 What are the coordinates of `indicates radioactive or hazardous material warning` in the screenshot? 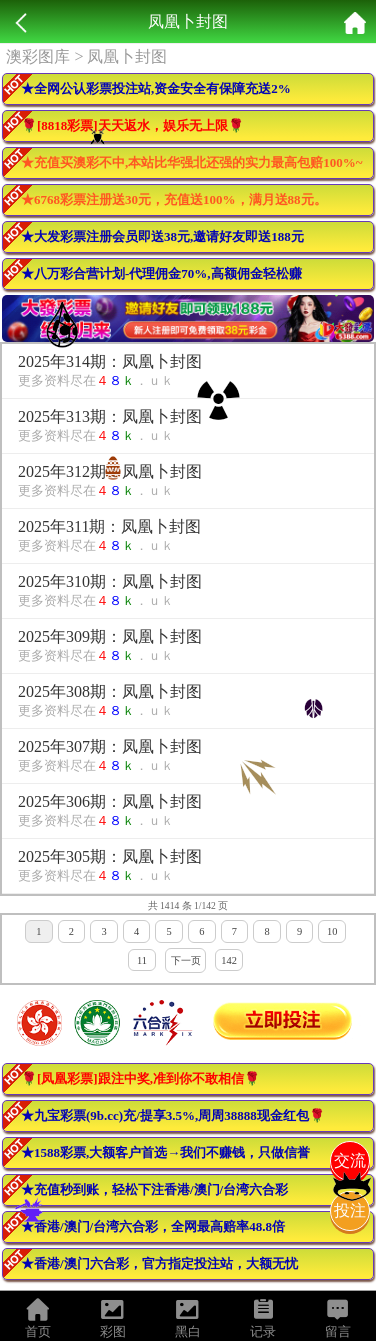 It's located at (218, 400).